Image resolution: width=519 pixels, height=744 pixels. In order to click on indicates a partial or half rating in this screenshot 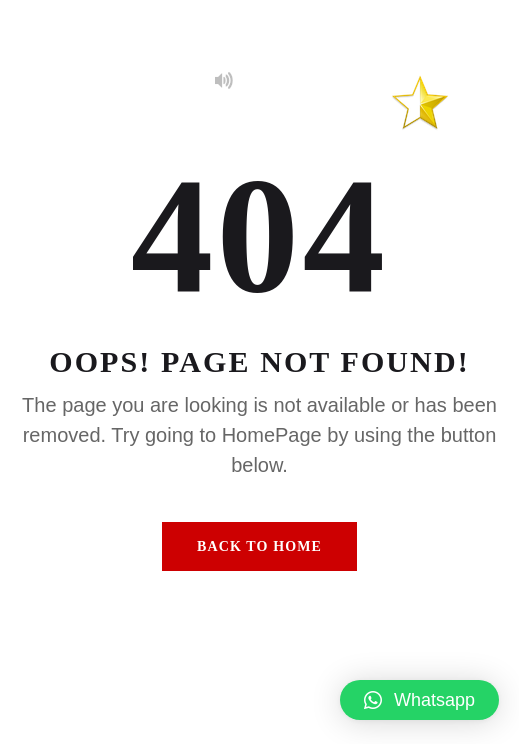, I will do `click(419, 104)`.